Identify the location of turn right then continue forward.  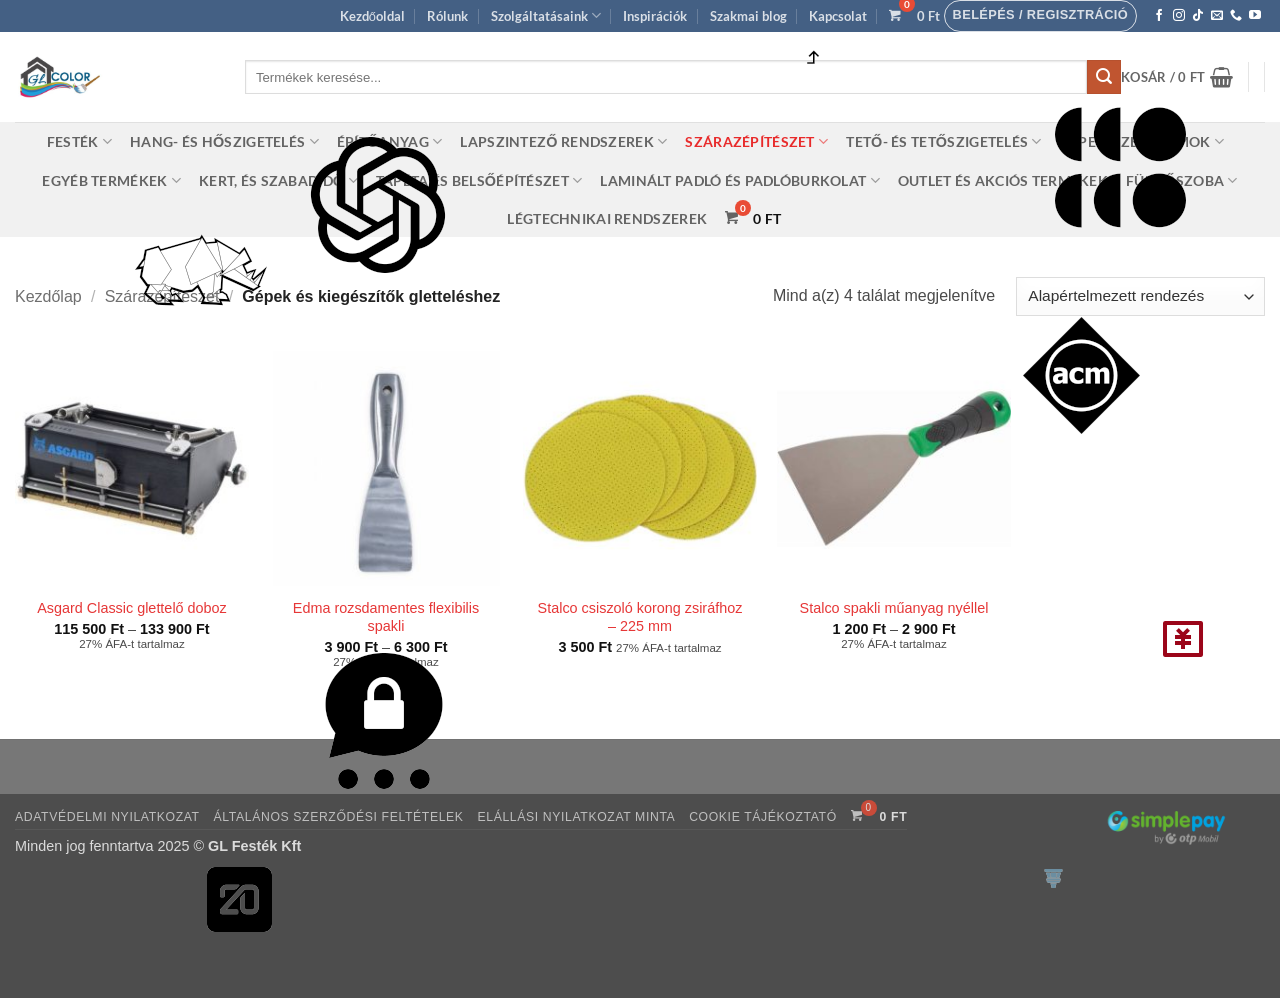
(813, 58).